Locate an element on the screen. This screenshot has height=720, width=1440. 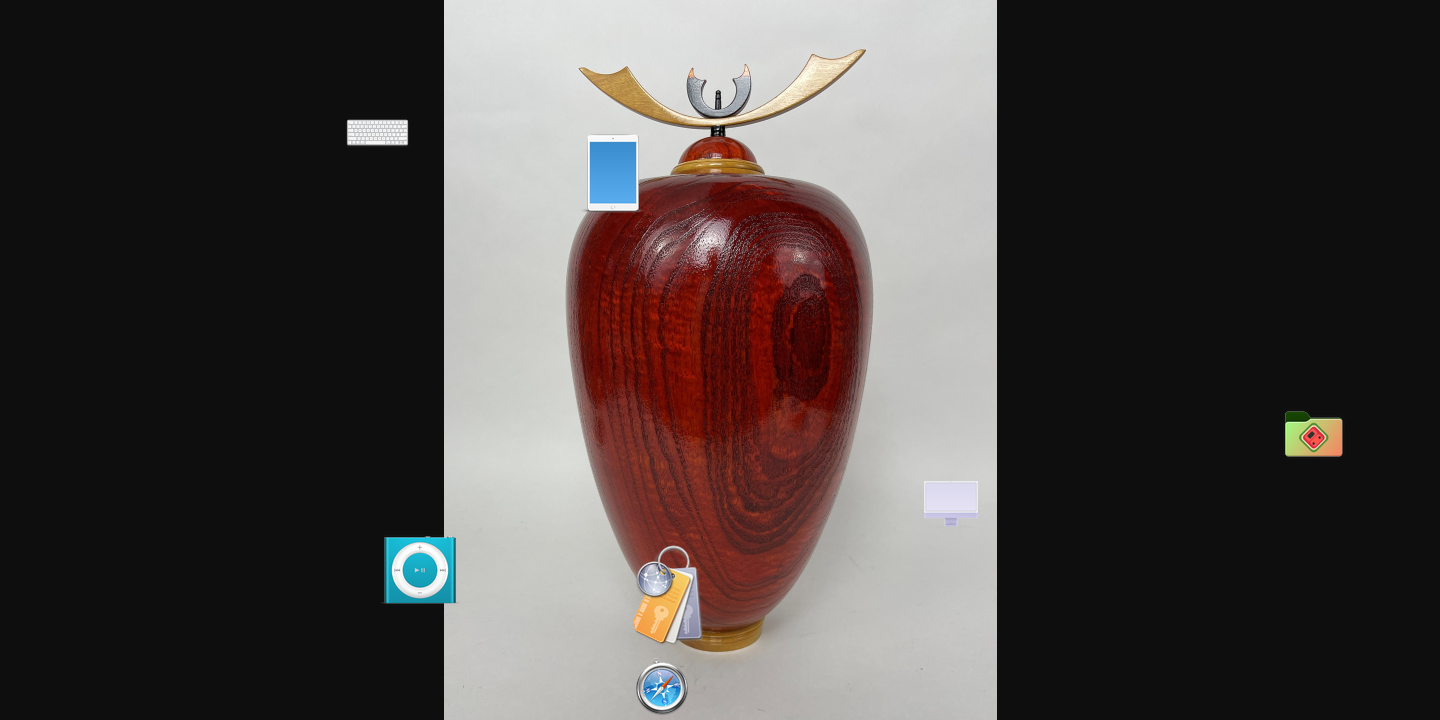
view and manage kerberos authentication tickets is located at coordinates (668, 595).